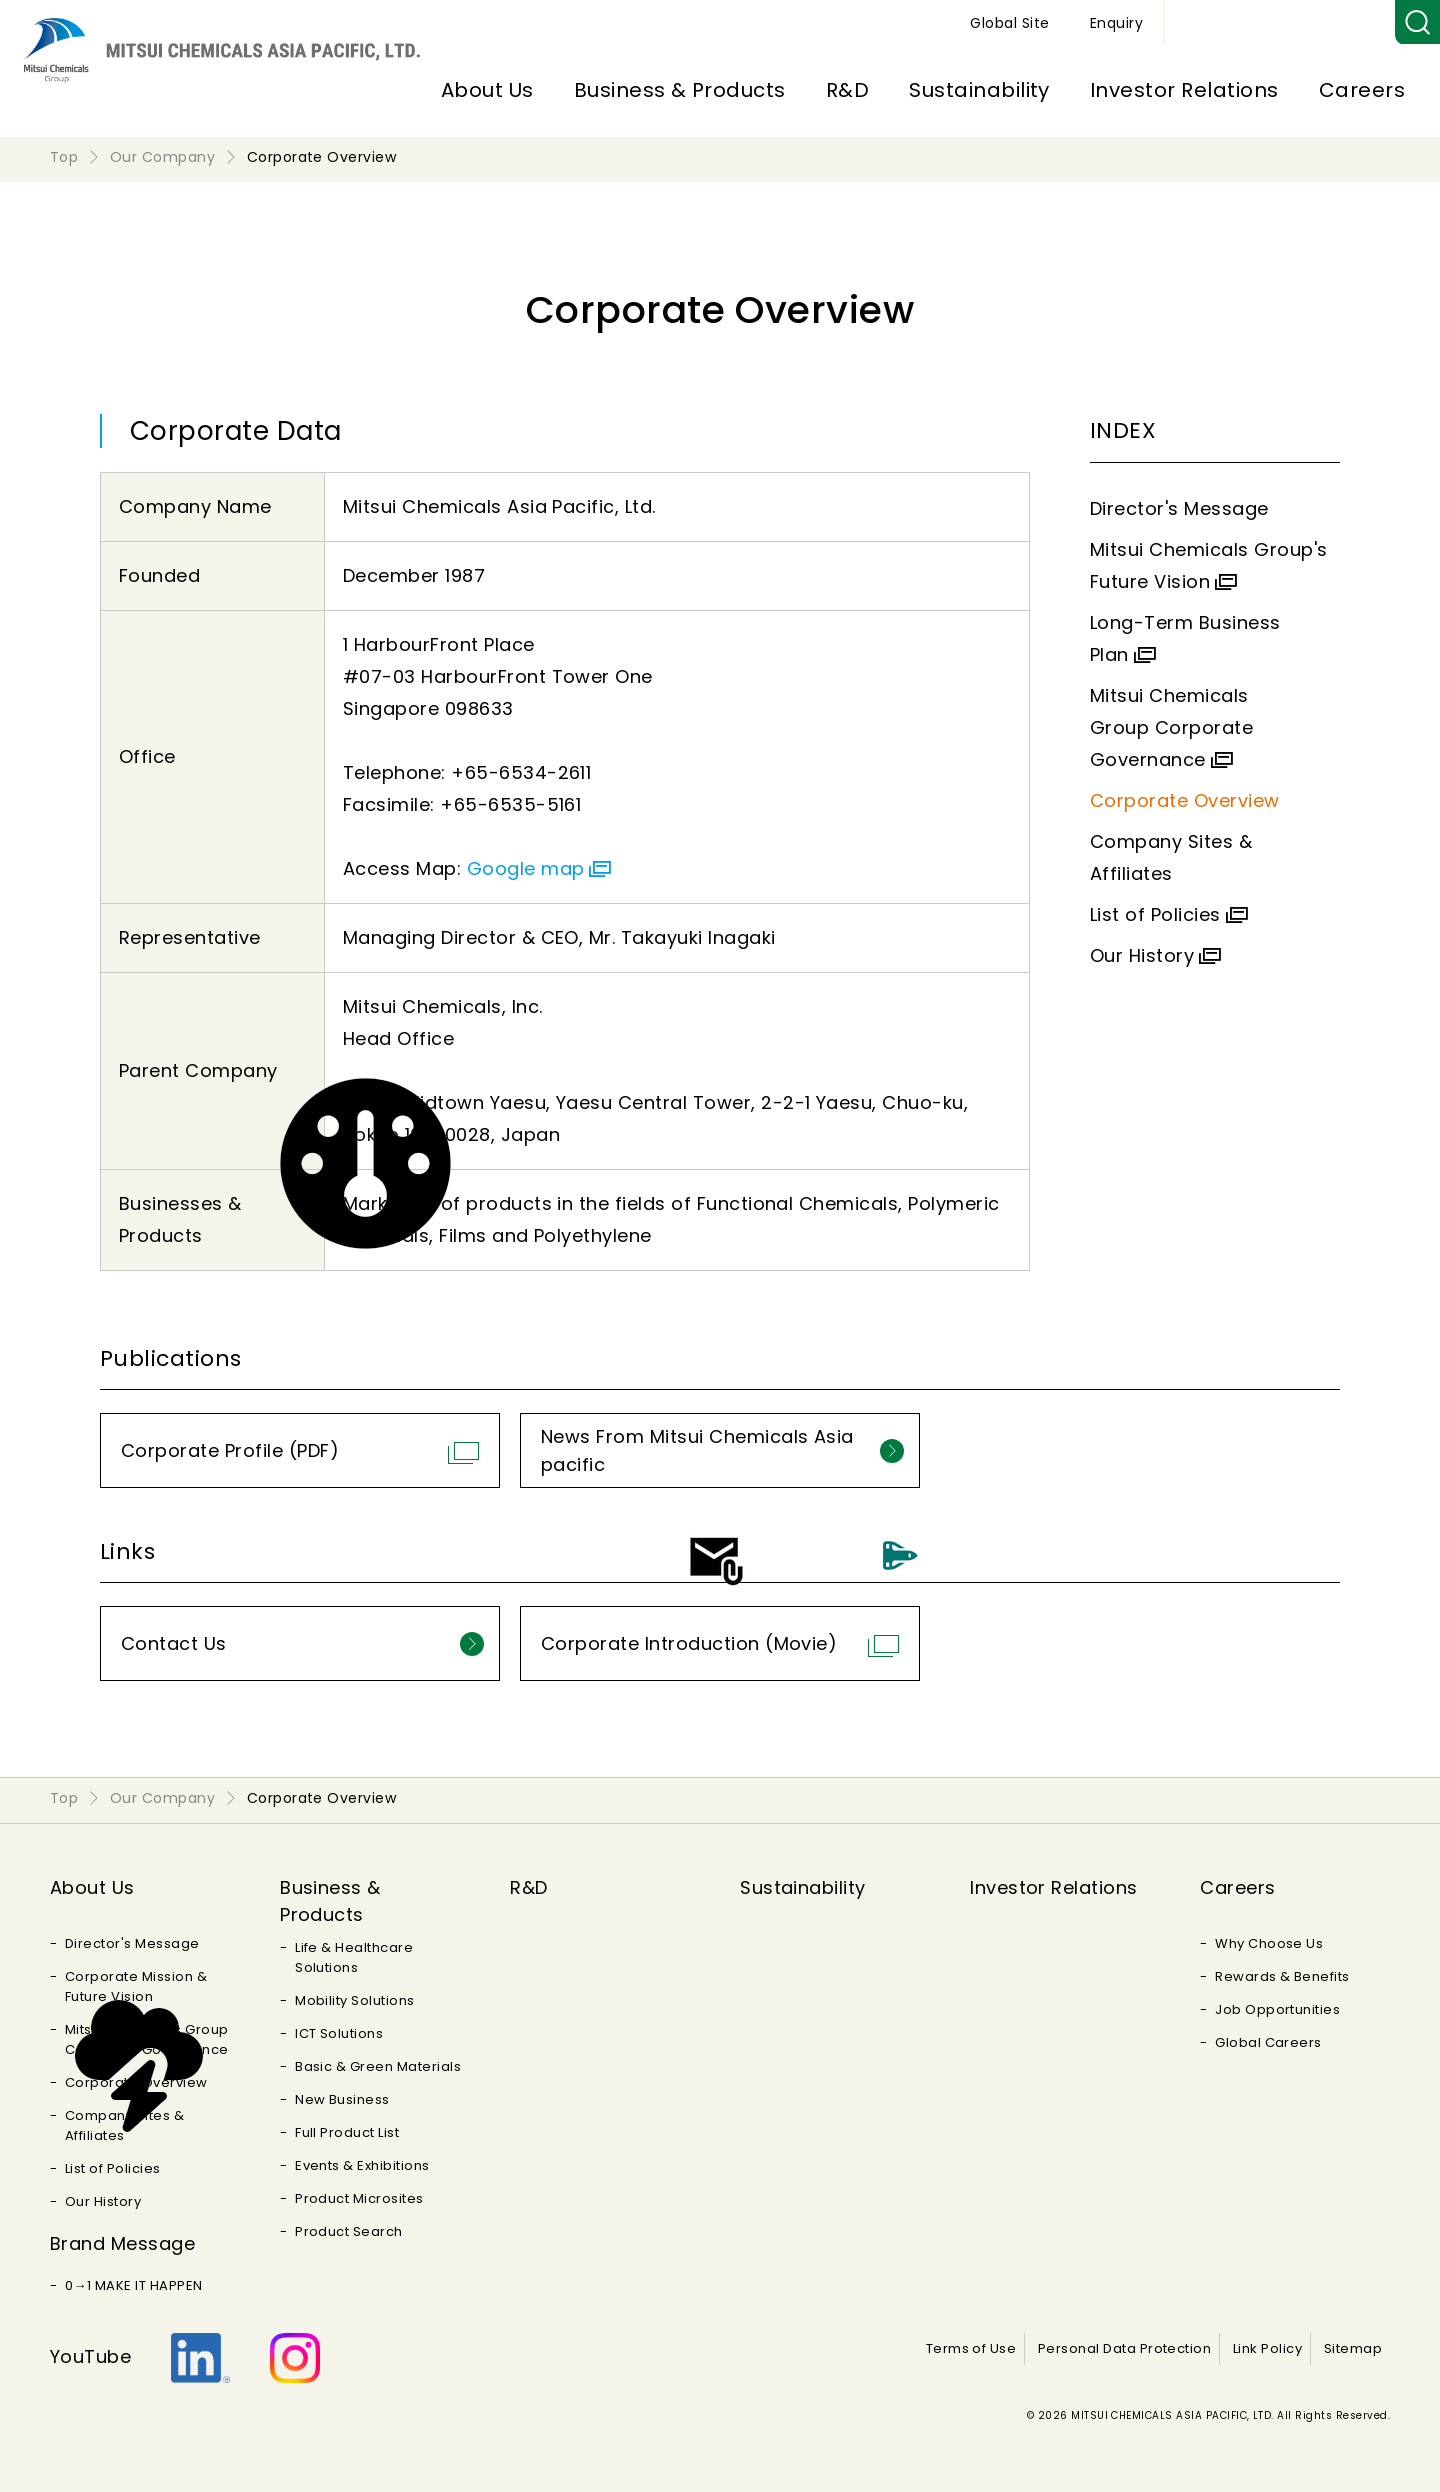 This screenshot has height=2492, width=1440. Describe the element at coordinates (716, 1561) in the screenshot. I see `attach a file to an email` at that location.